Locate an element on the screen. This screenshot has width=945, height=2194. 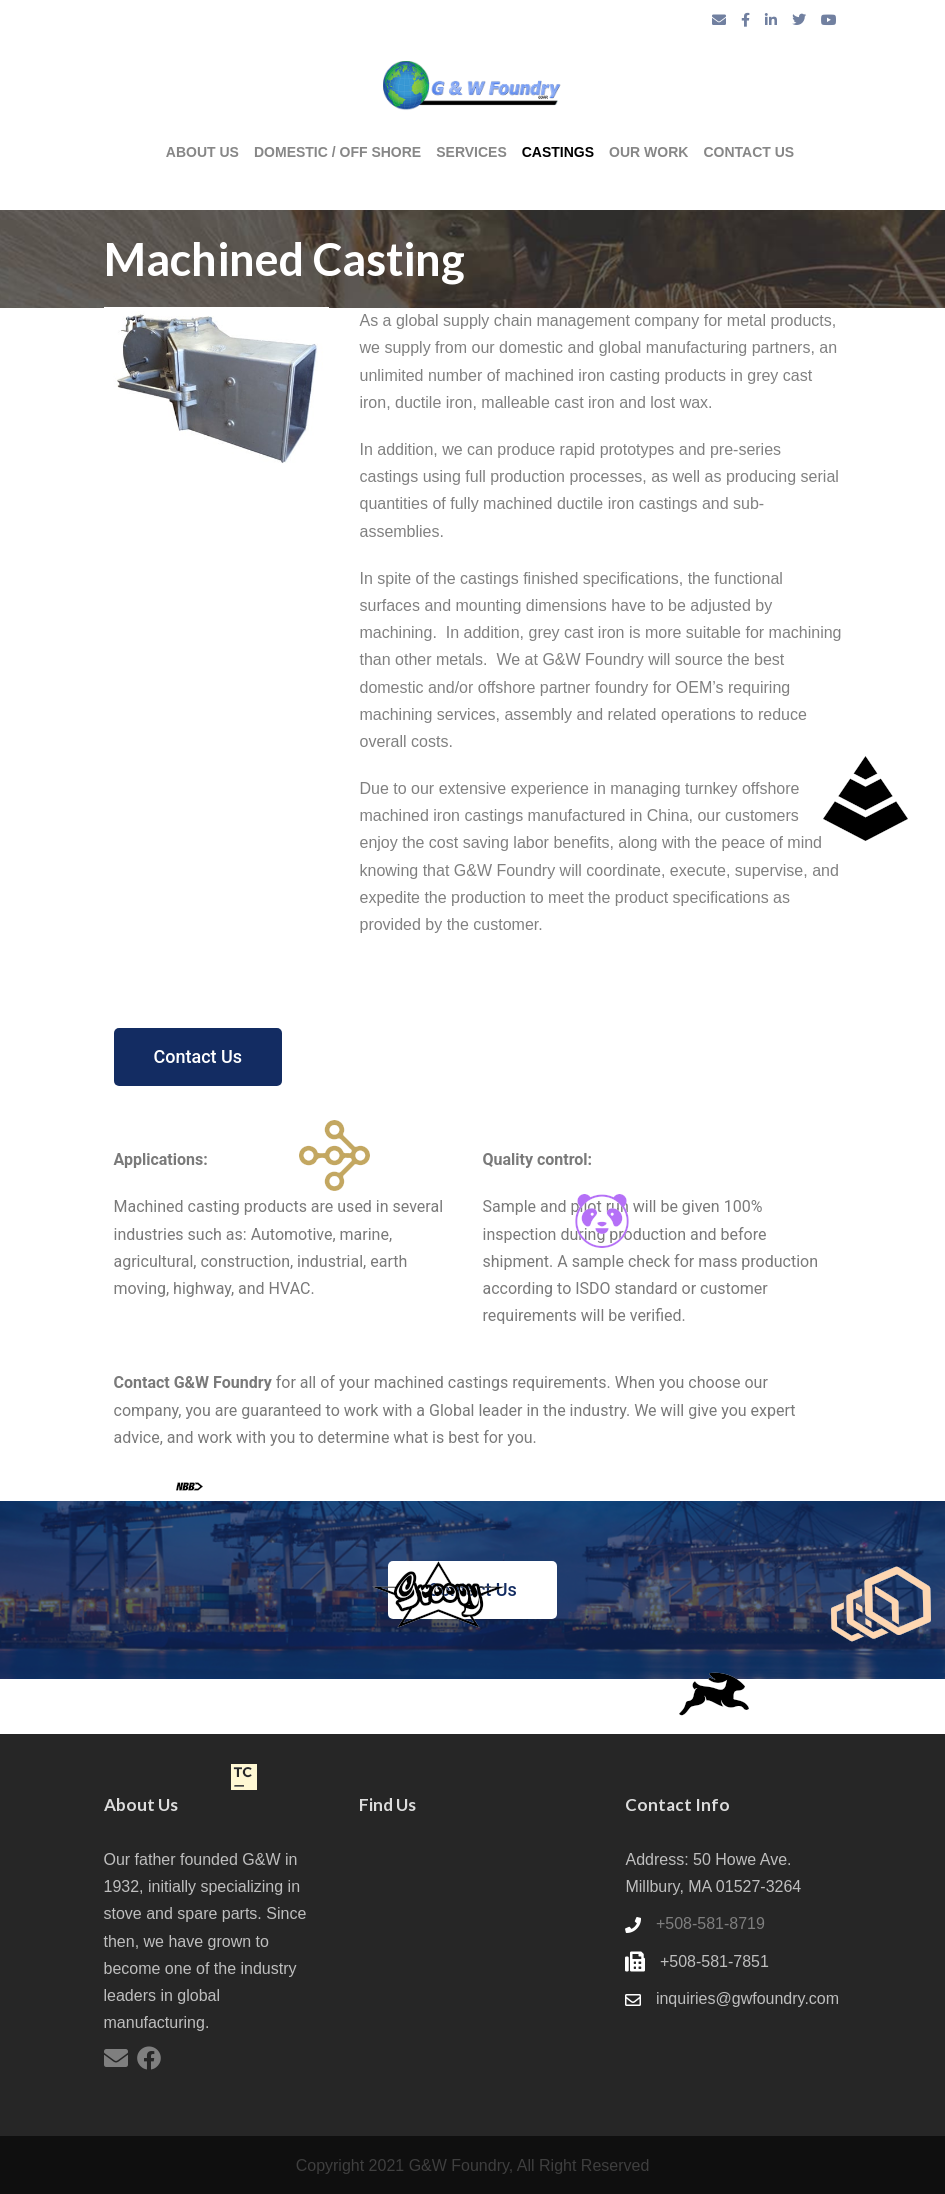
open the foodpanda app is located at coordinates (602, 1221).